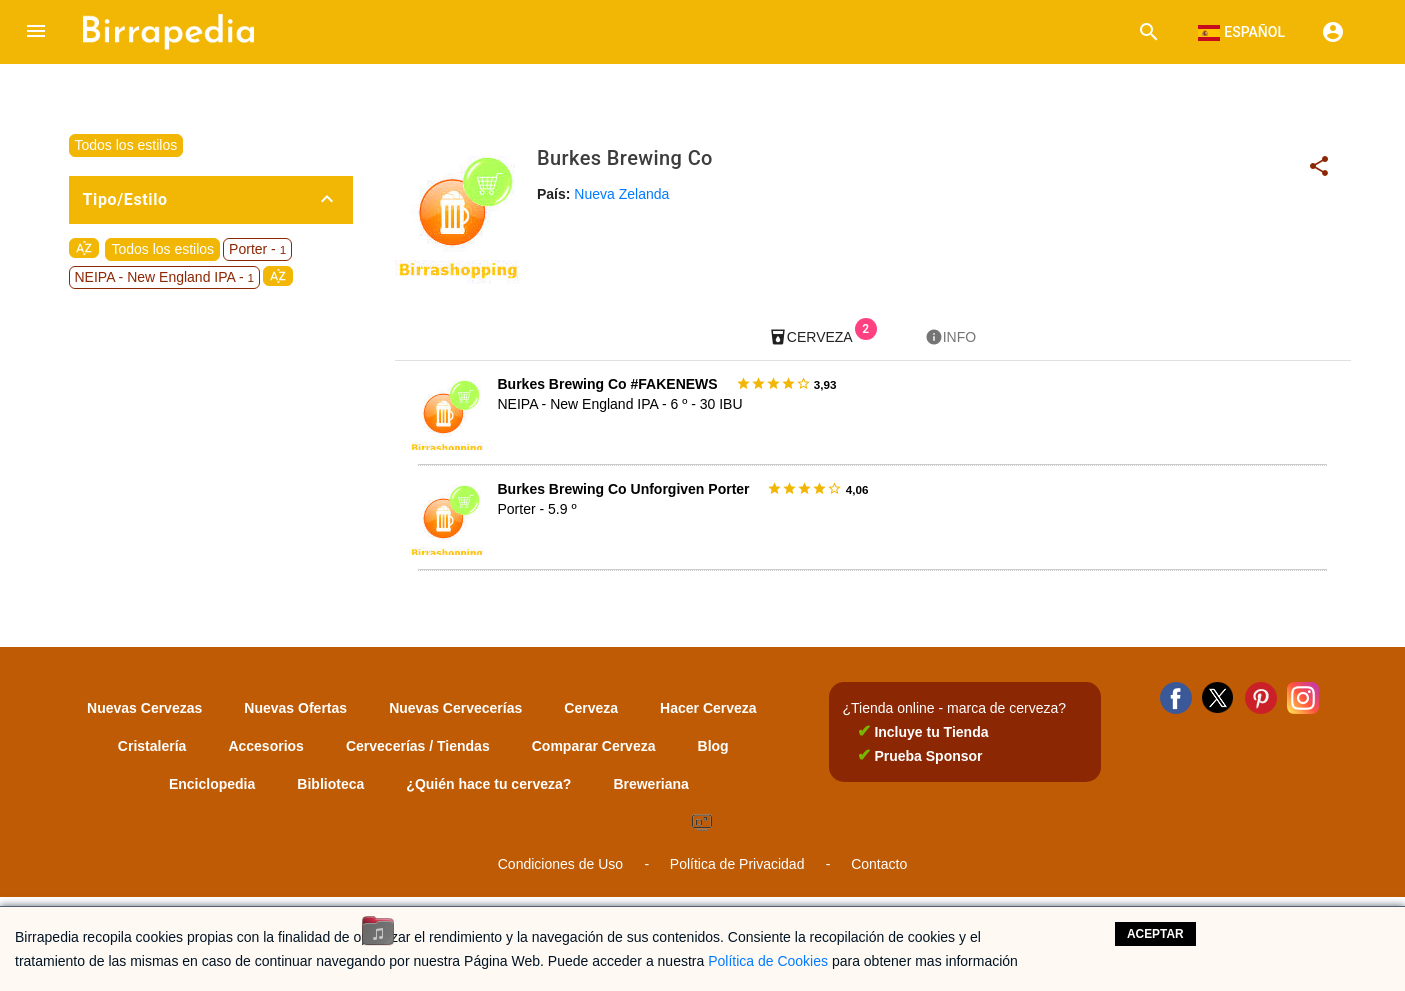 The width and height of the screenshot is (1405, 991). I want to click on open your music folder, so click(378, 930).